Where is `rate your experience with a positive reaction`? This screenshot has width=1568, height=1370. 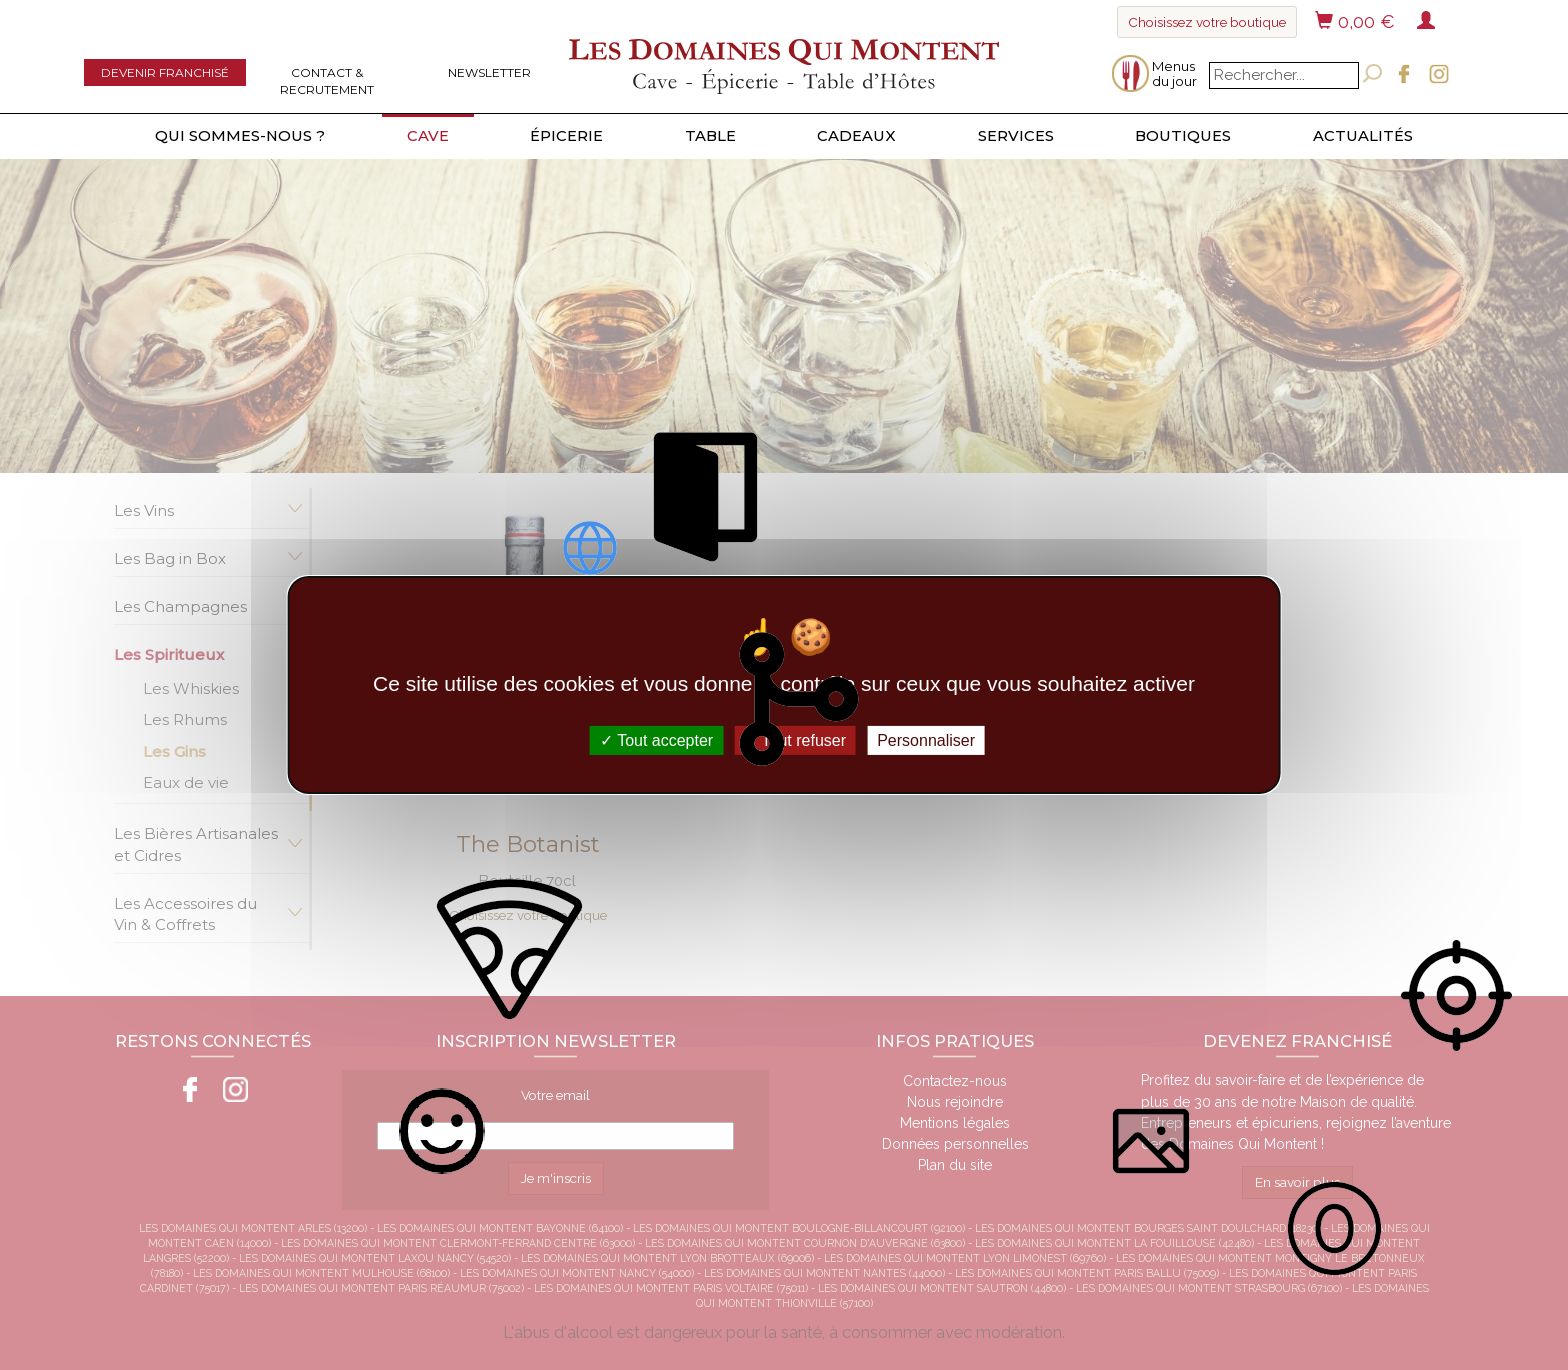 rate your experience with a positive reaction is located at coordinates (442, 1131).